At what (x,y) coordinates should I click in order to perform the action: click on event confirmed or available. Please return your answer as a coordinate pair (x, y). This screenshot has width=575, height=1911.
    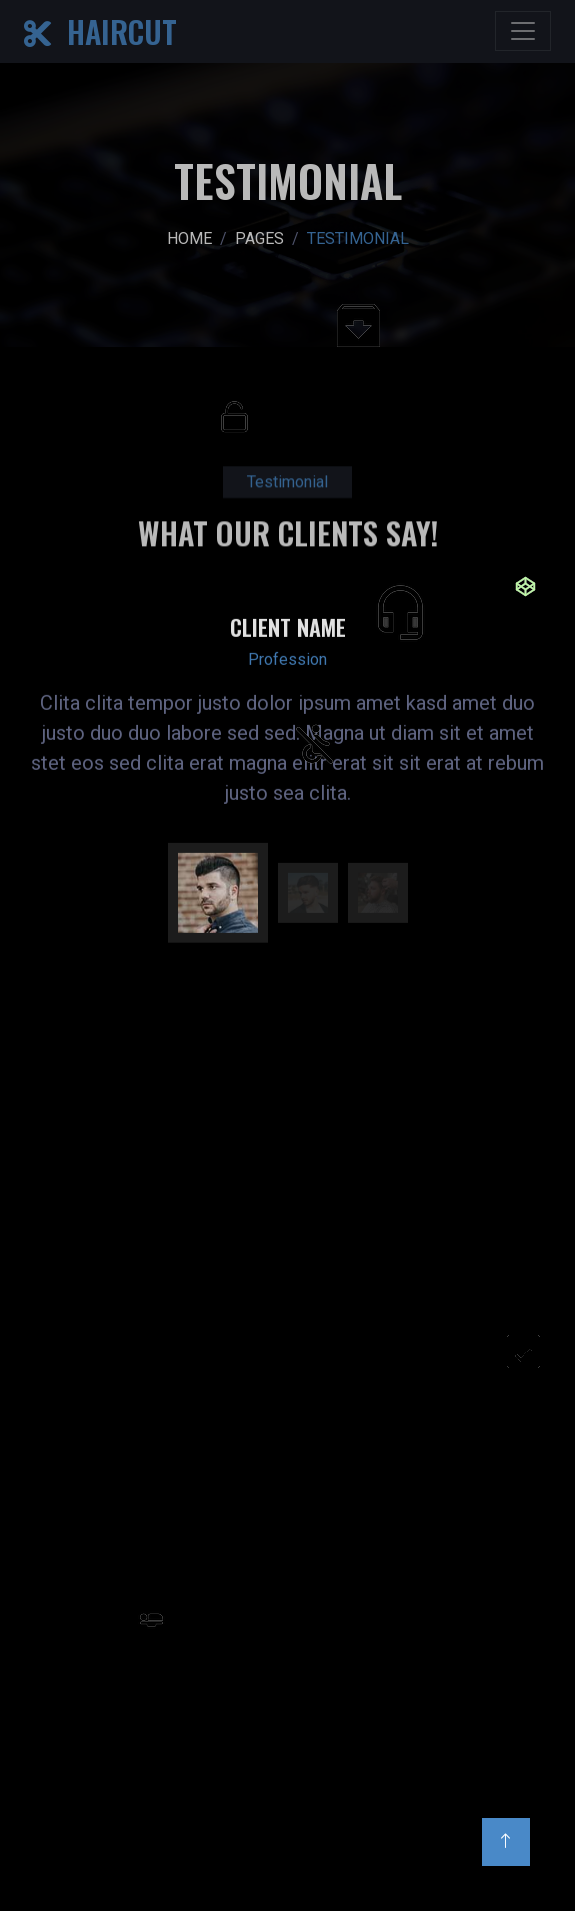
    Looking at the image, I should click on (523, 1351).